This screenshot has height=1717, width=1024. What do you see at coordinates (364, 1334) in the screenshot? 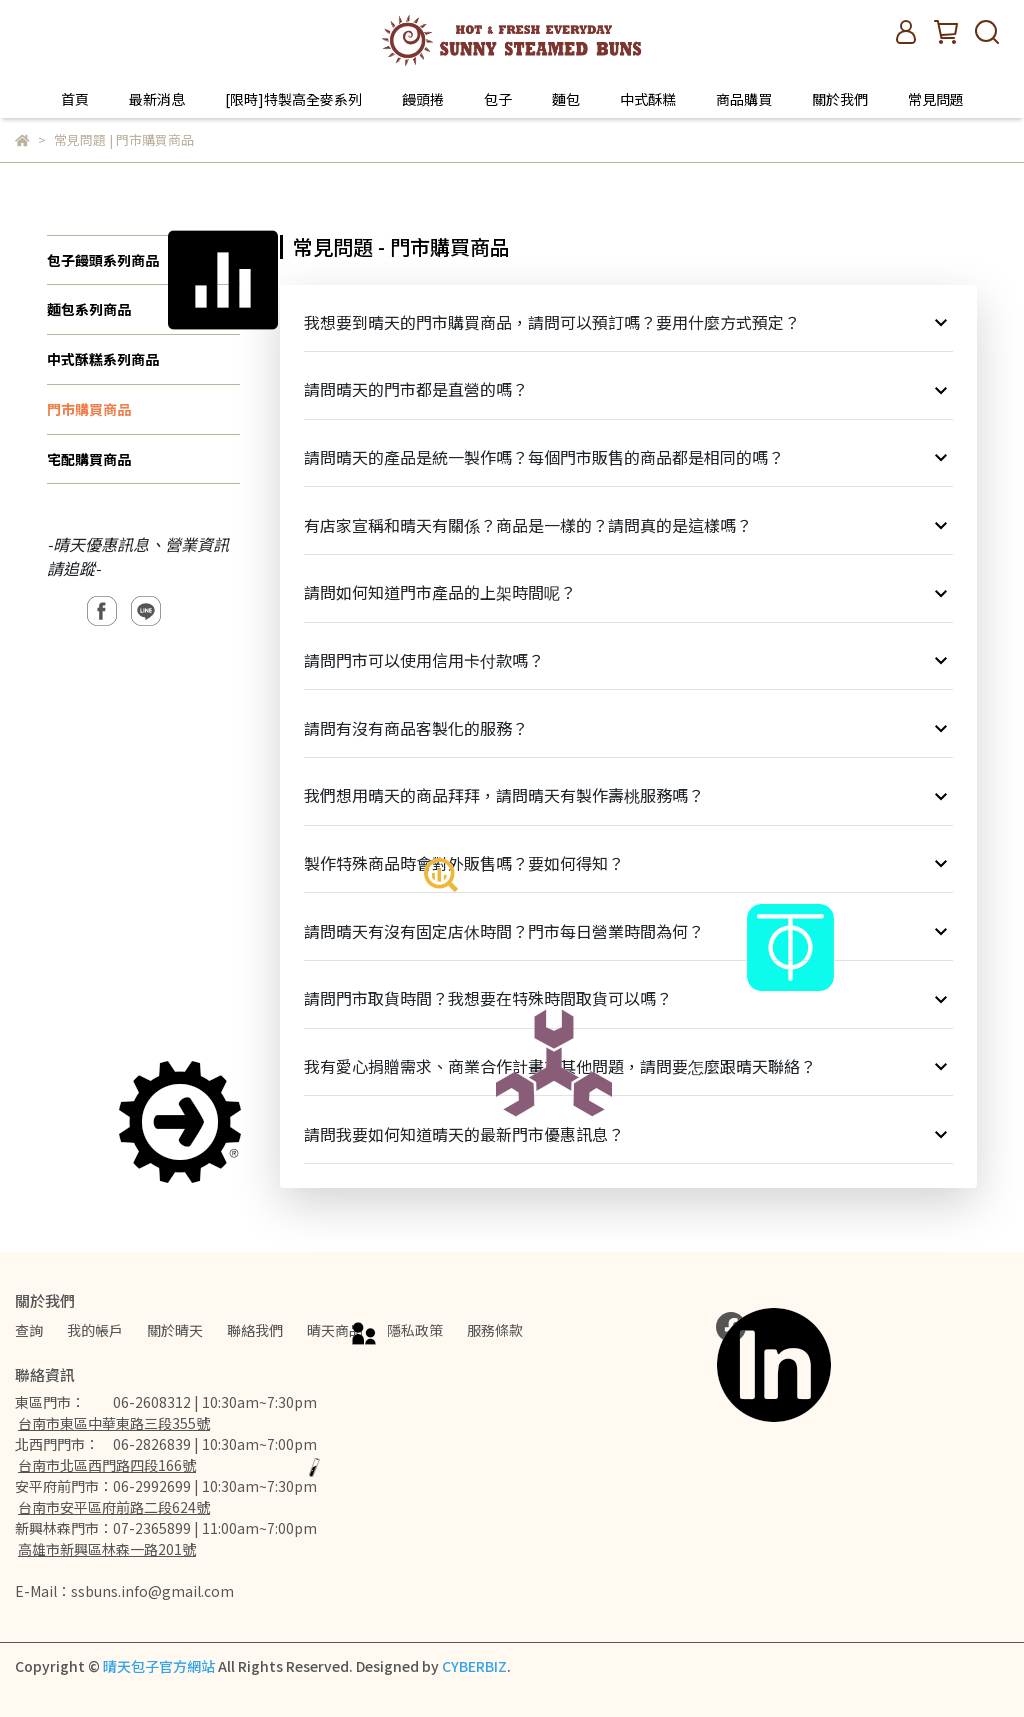
I see `view parent account or guardian profile` at bounding box center [364, 1334].